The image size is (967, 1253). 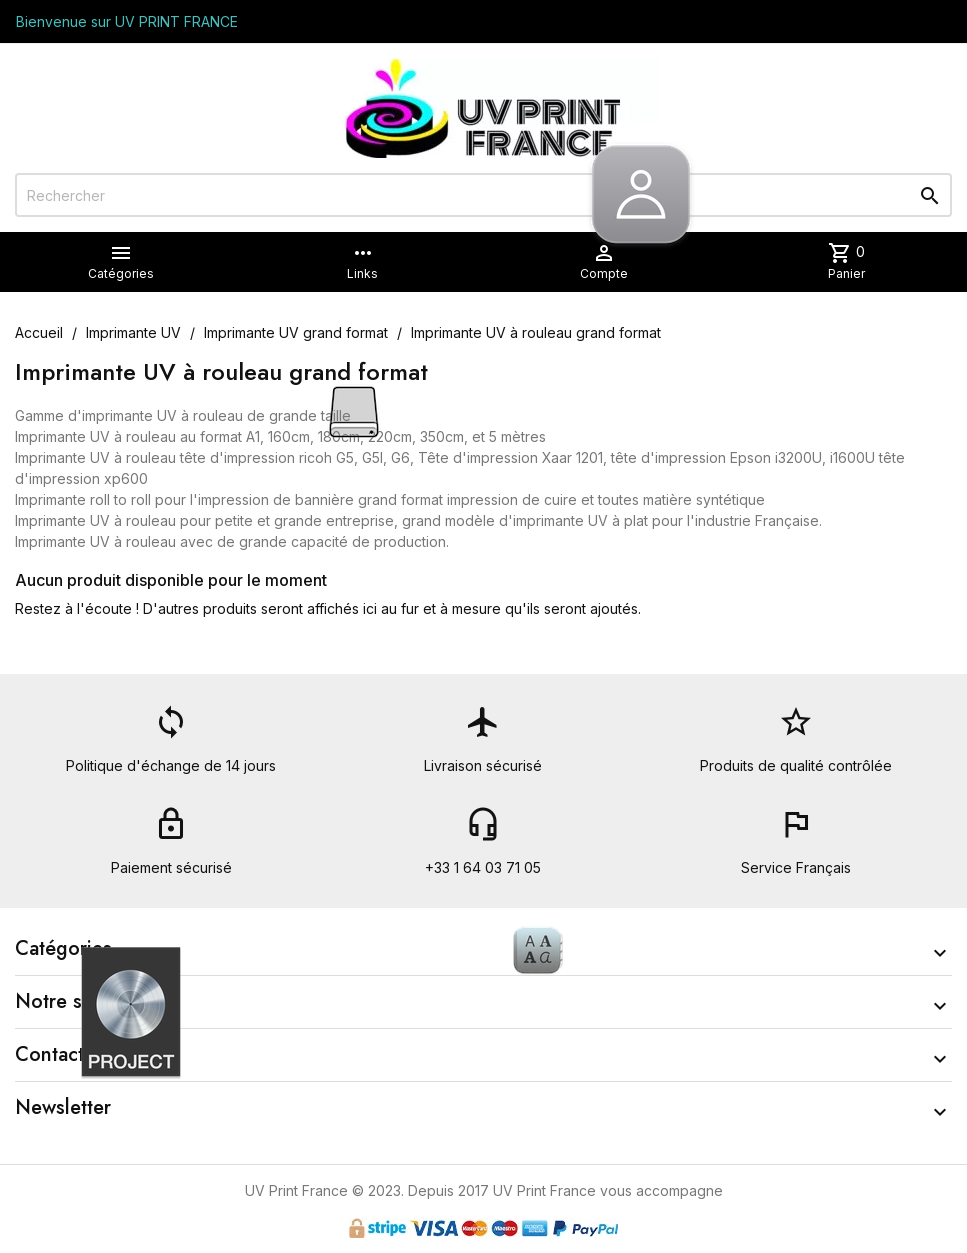 I want to click on open font book to manage installed fonts, so click(x=537, y=950).